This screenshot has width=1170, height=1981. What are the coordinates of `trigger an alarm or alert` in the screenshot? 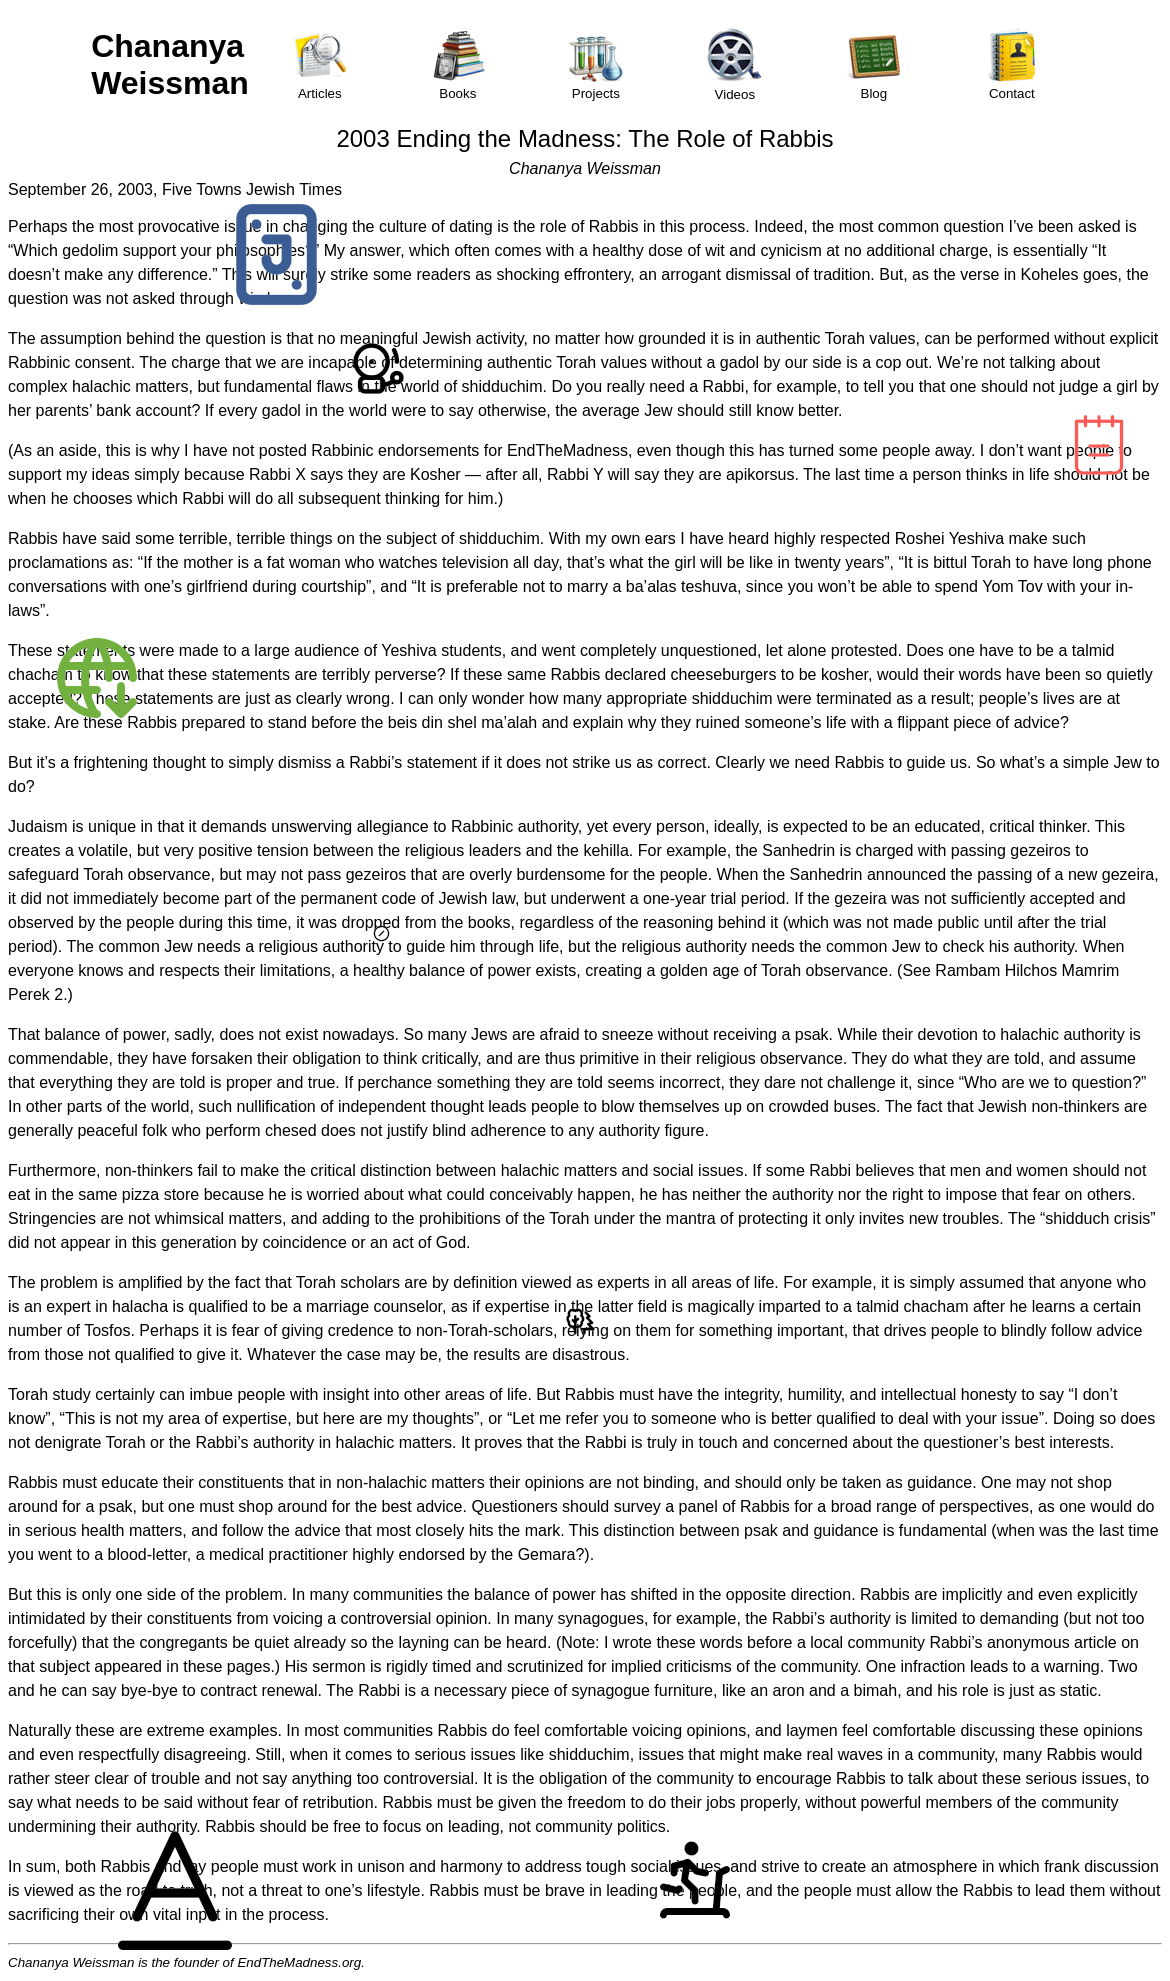 It's located at (378, 368).